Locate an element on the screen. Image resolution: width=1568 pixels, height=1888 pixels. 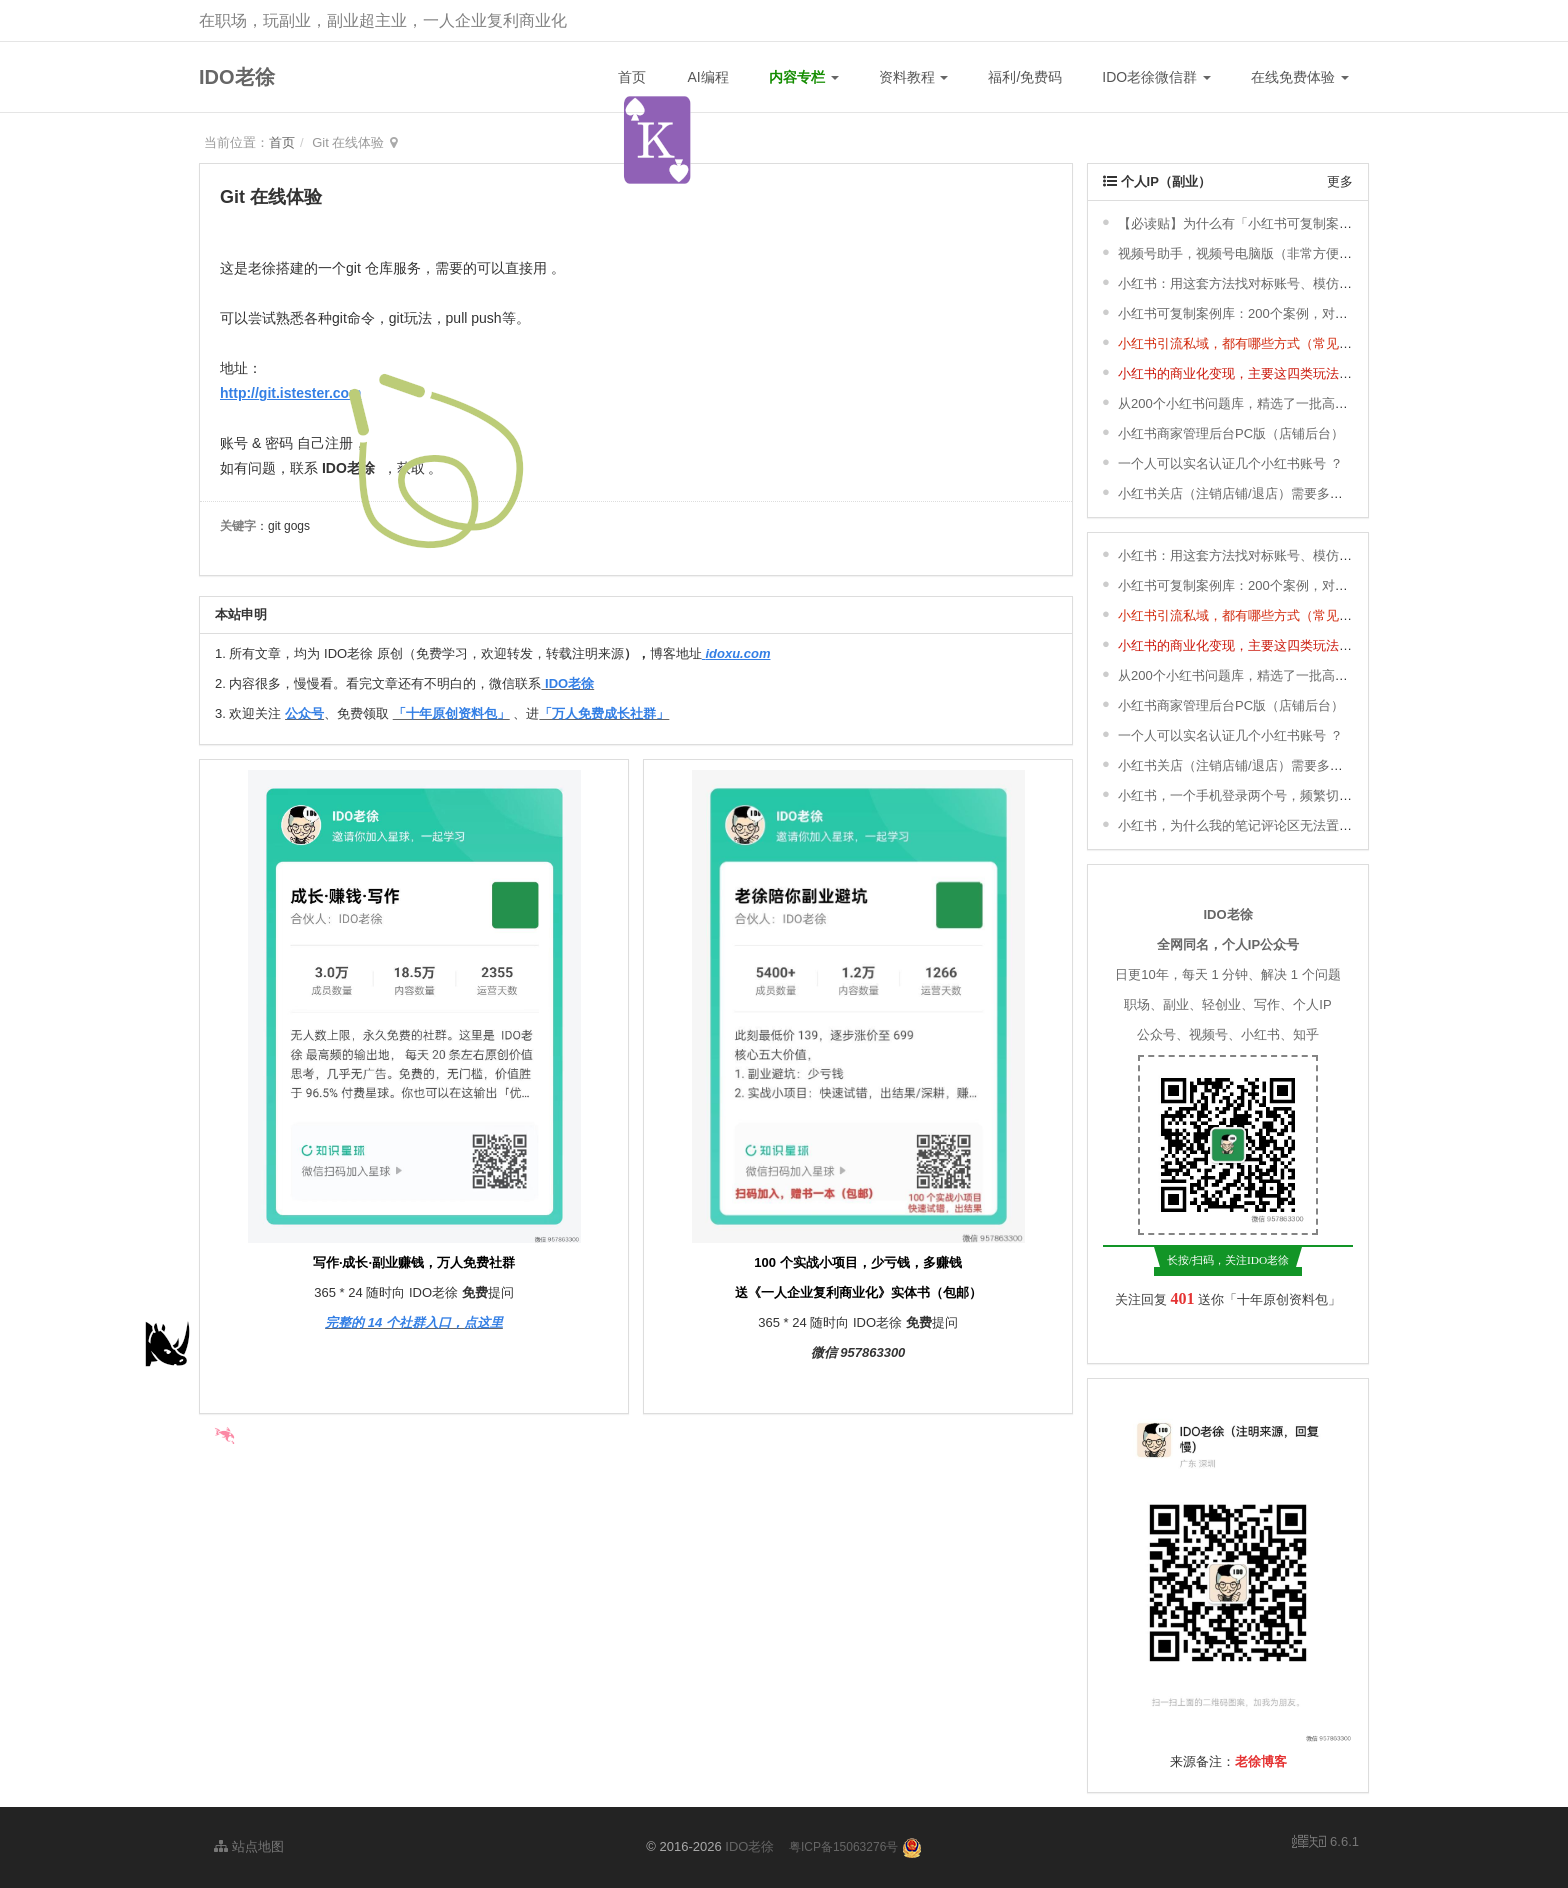
access jump rope or skipping exercises is located at coordinates (436, 461).